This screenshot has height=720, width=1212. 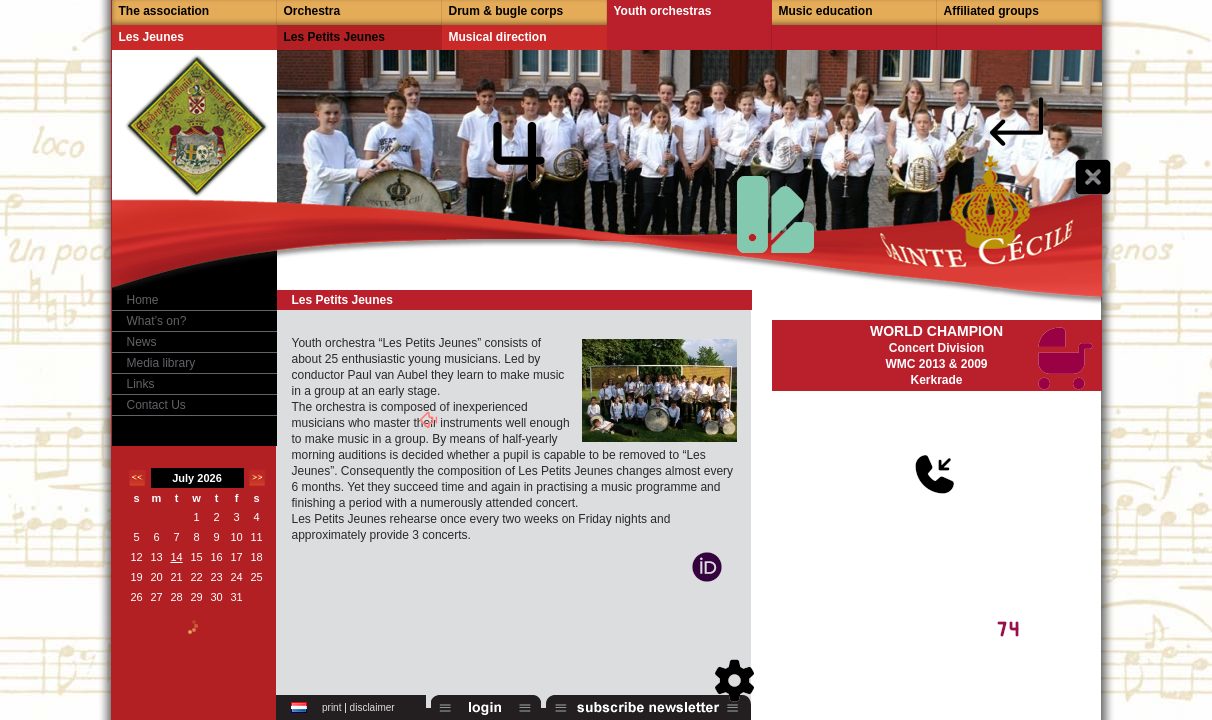 What do you see at coordinates (1093, 177) in the screenshot?
I see `close or dismiss a window` at bounding box center [1093, 177].